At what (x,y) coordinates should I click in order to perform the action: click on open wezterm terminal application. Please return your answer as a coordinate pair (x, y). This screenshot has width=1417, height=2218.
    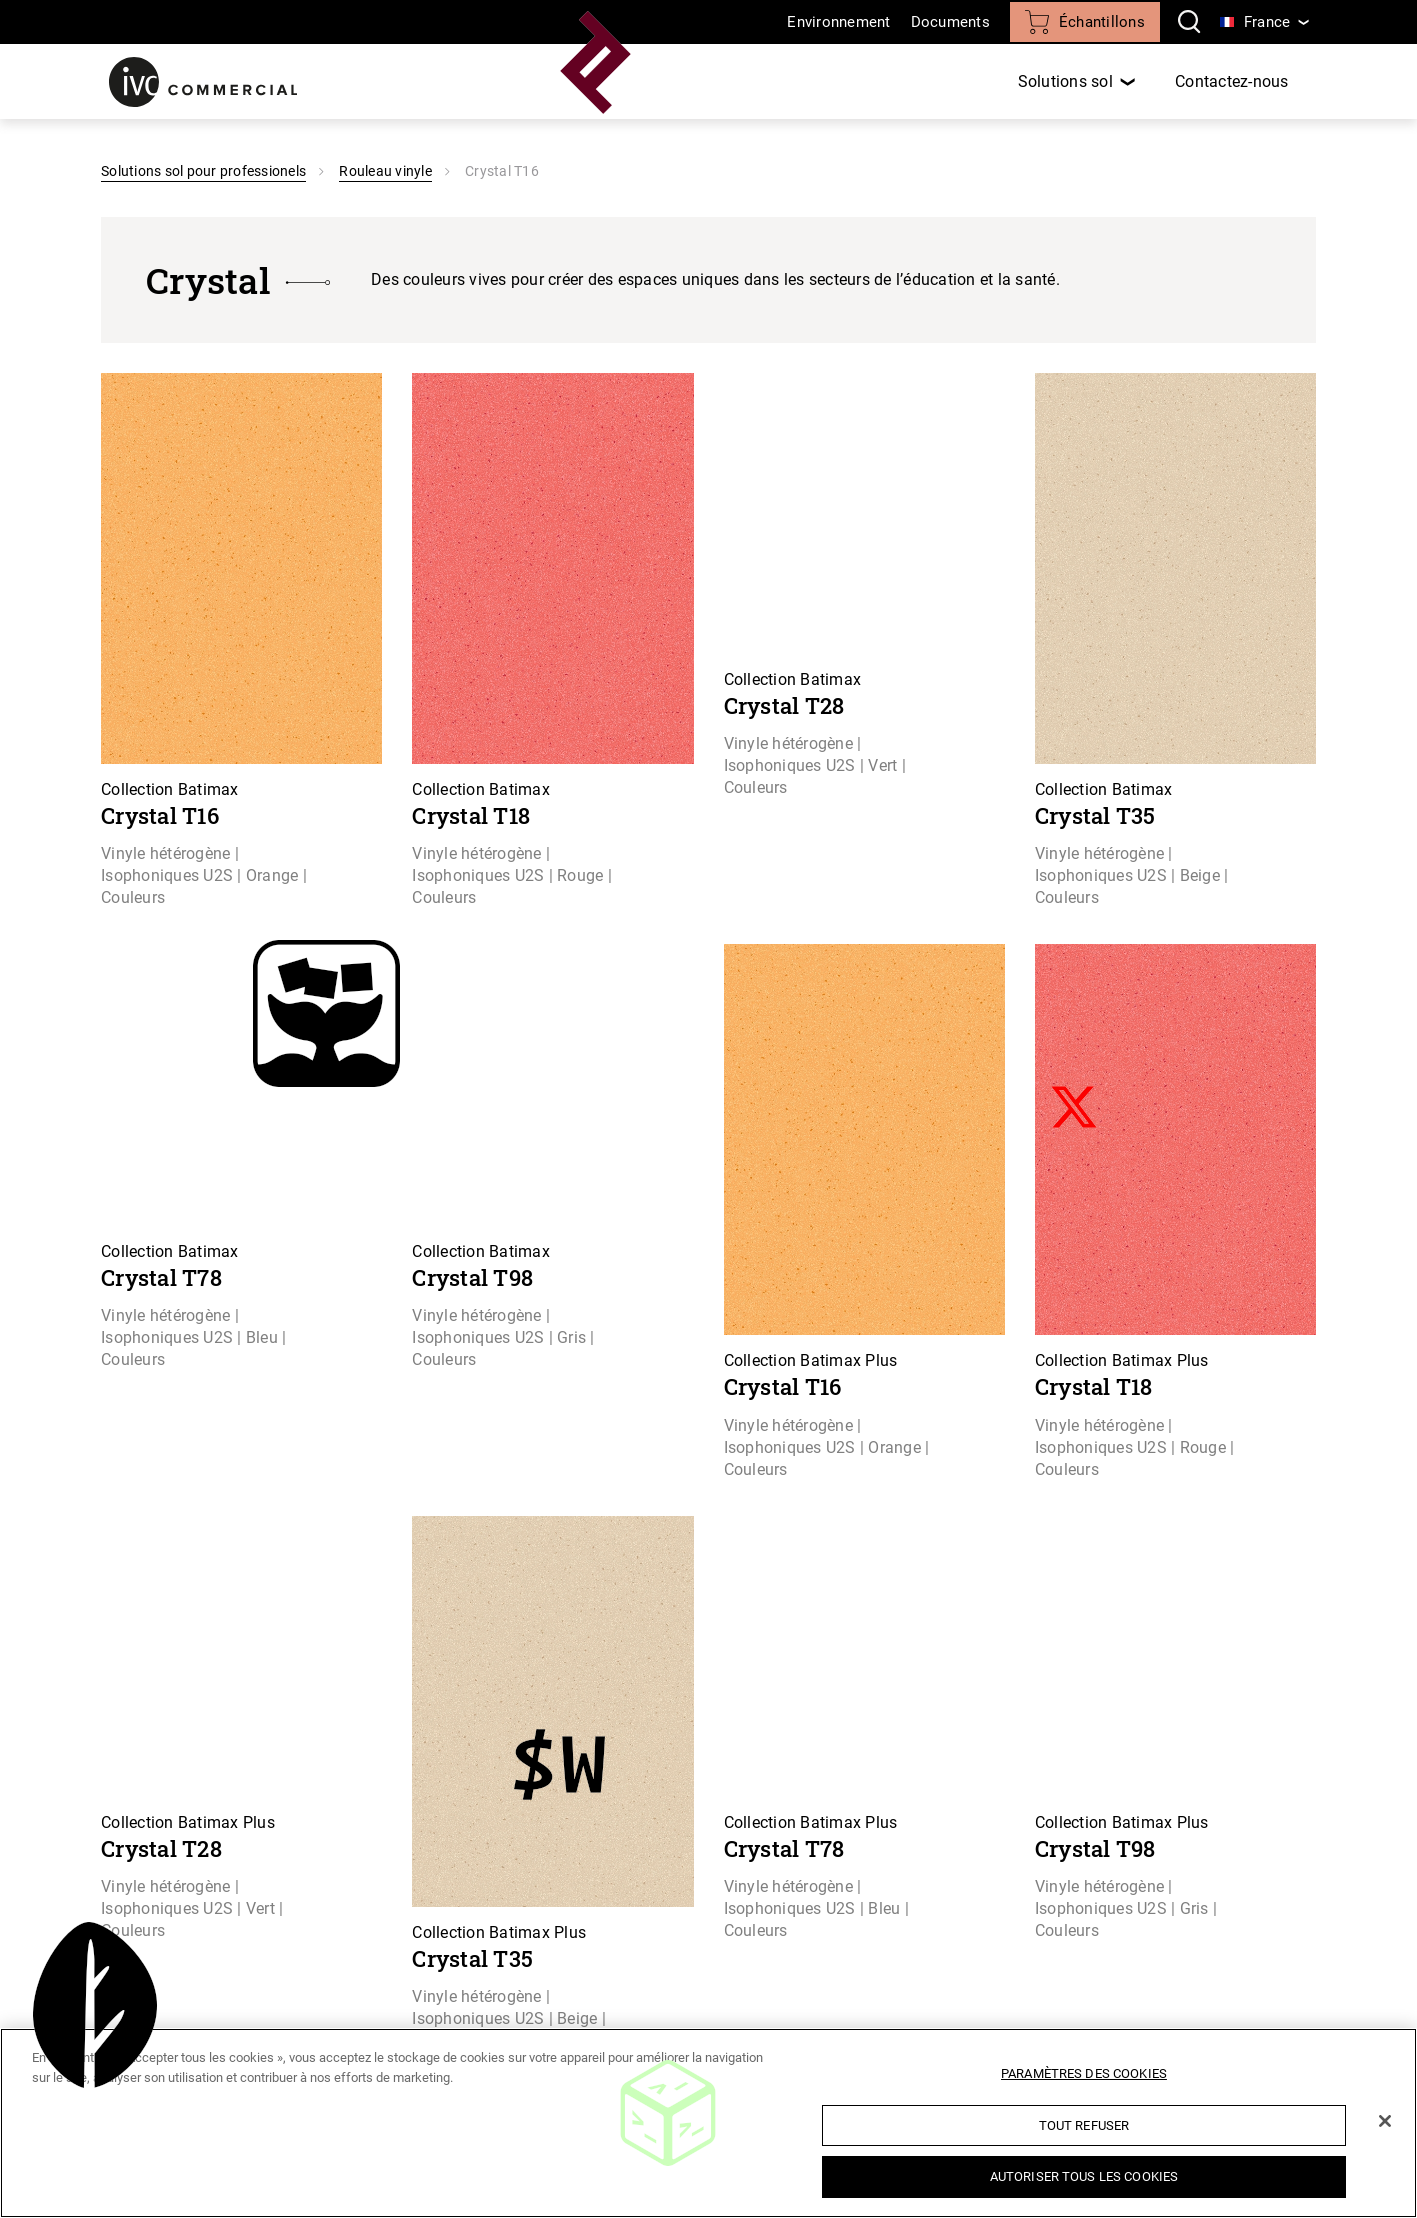
    Looking at the image, I should click on (559, 1764).